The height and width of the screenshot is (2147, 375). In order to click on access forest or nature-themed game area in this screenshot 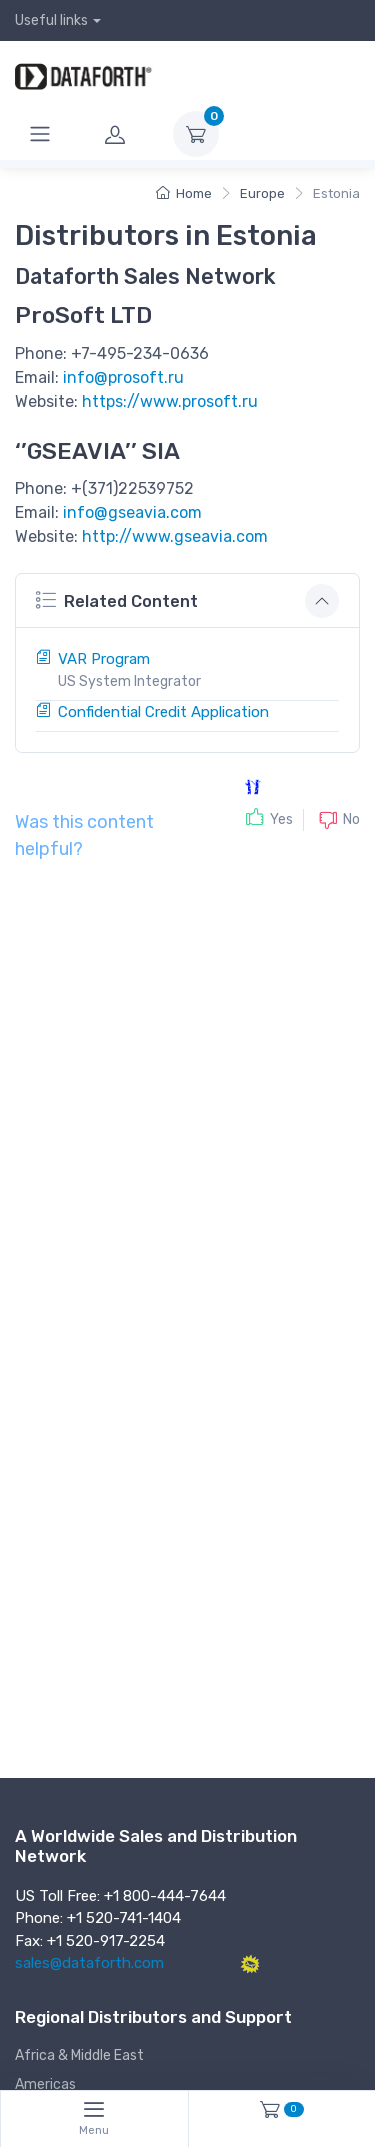, I will do `click(253, 787)`.